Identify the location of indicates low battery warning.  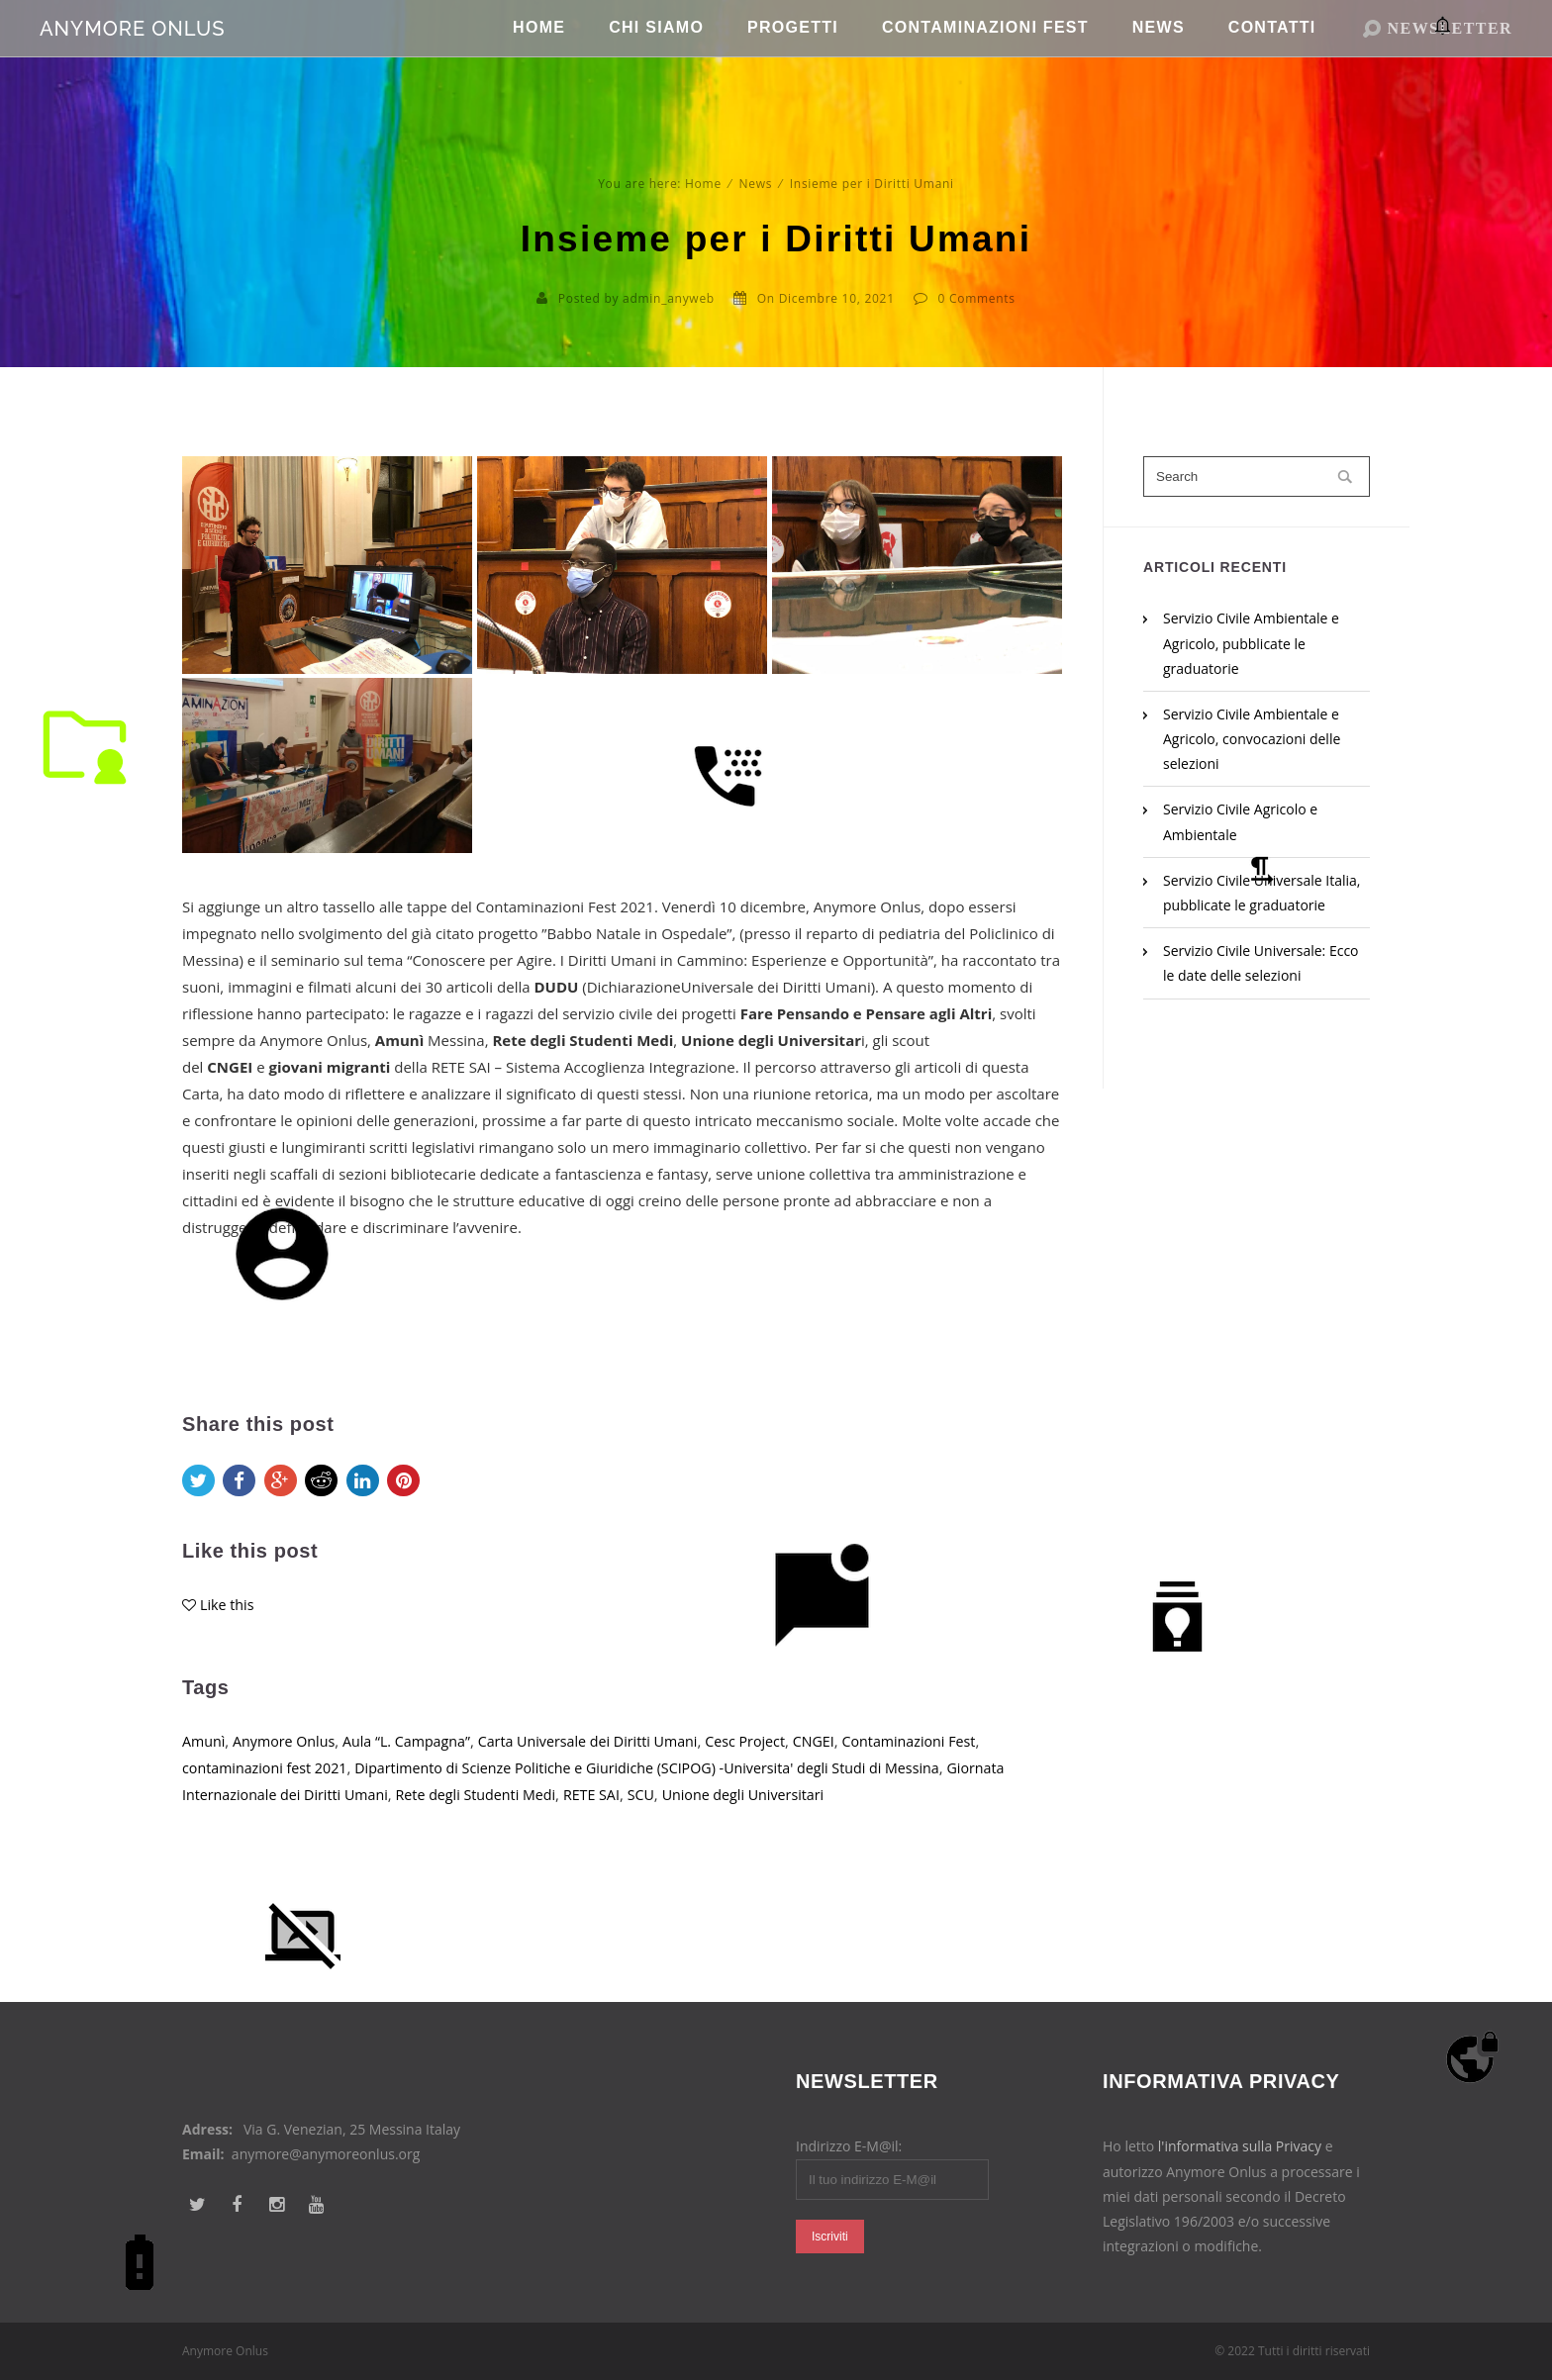
(140, 2262).